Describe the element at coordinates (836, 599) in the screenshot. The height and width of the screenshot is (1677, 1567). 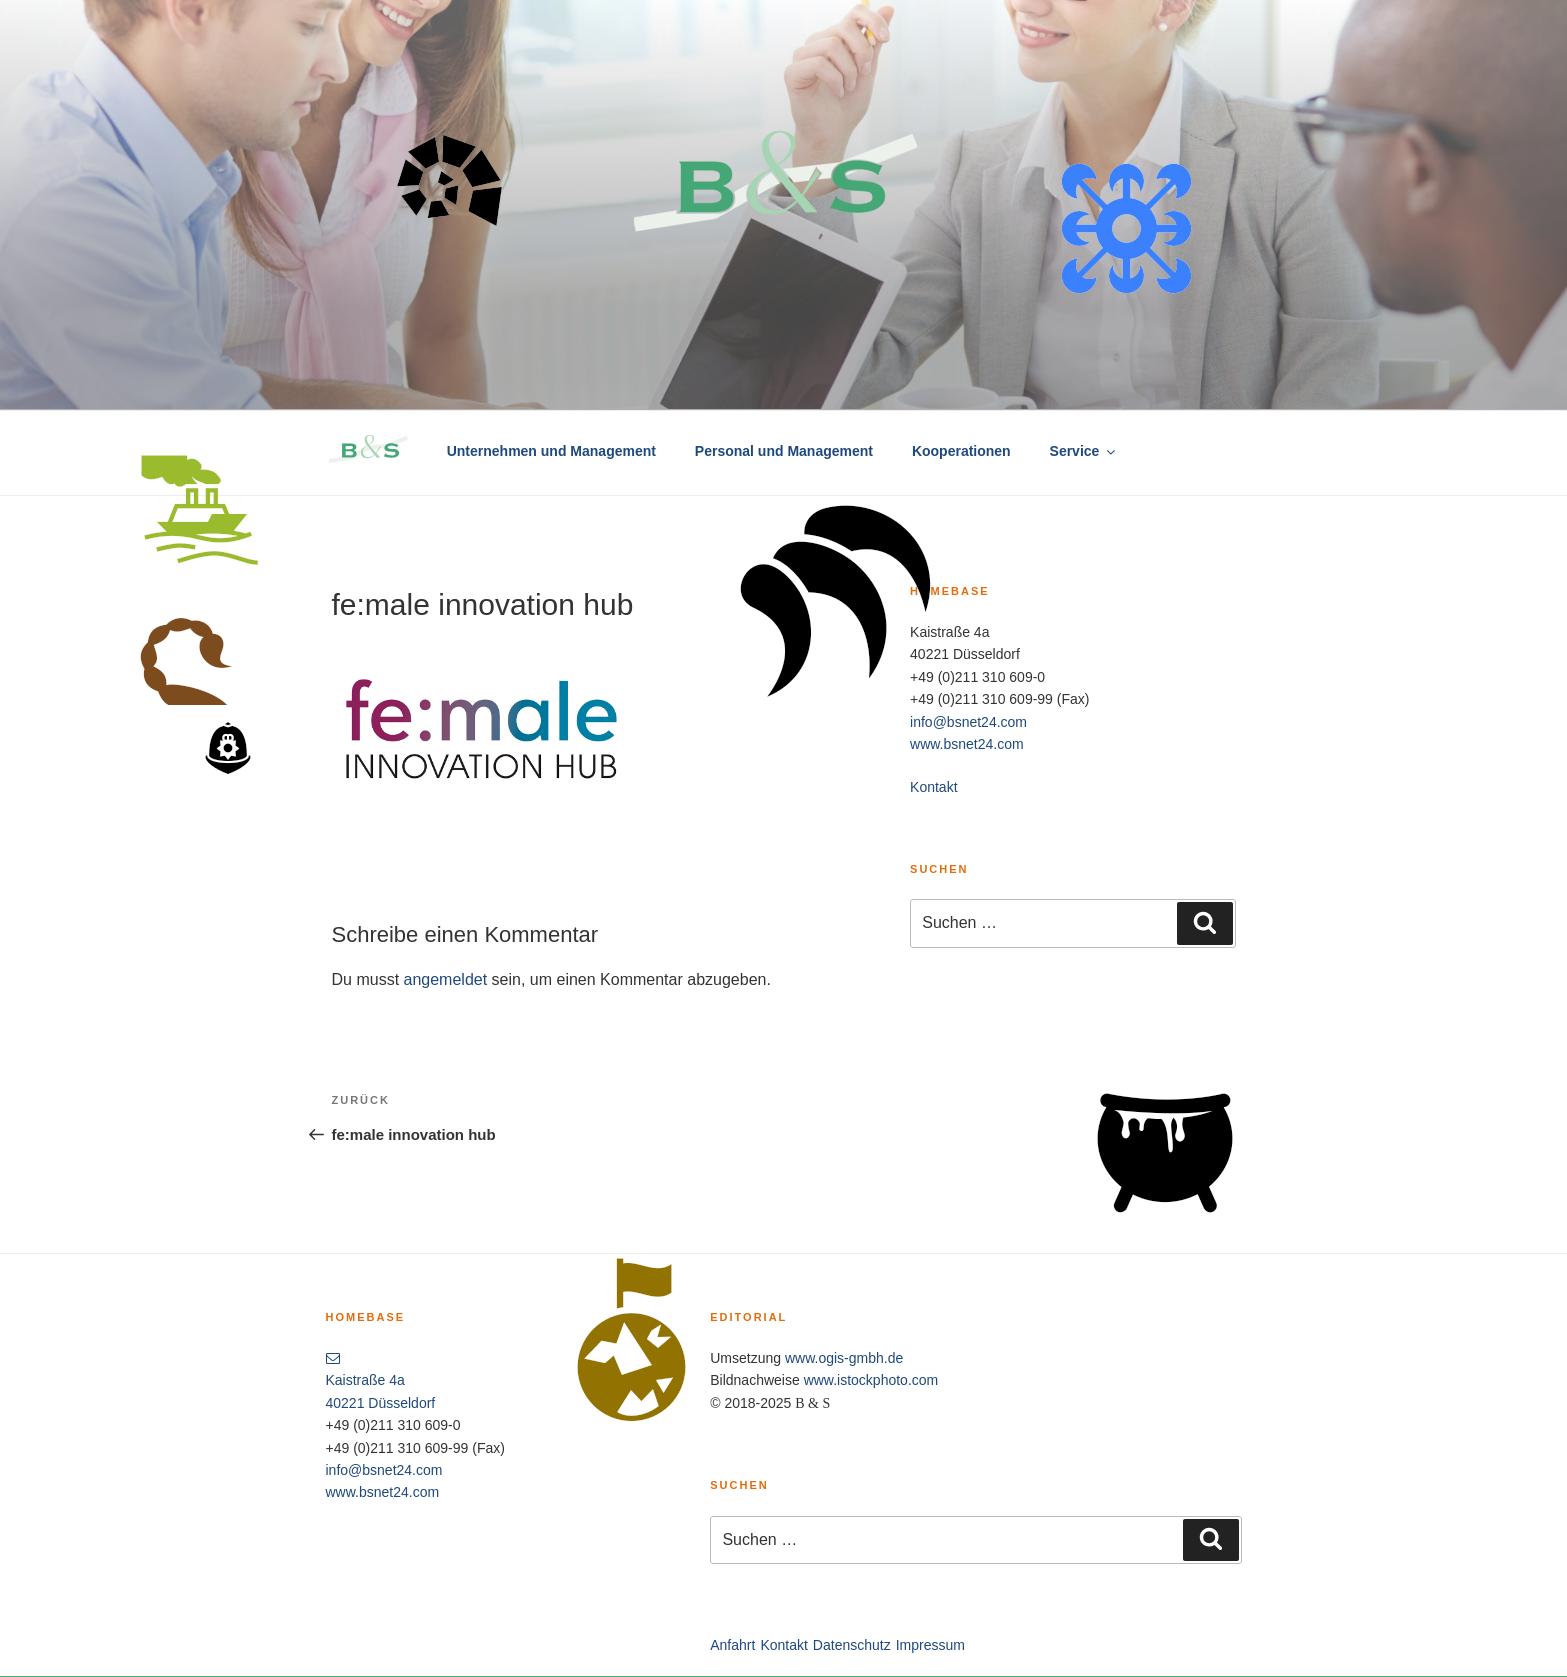
I see `indicates a claw or slash attack ability` at that location.